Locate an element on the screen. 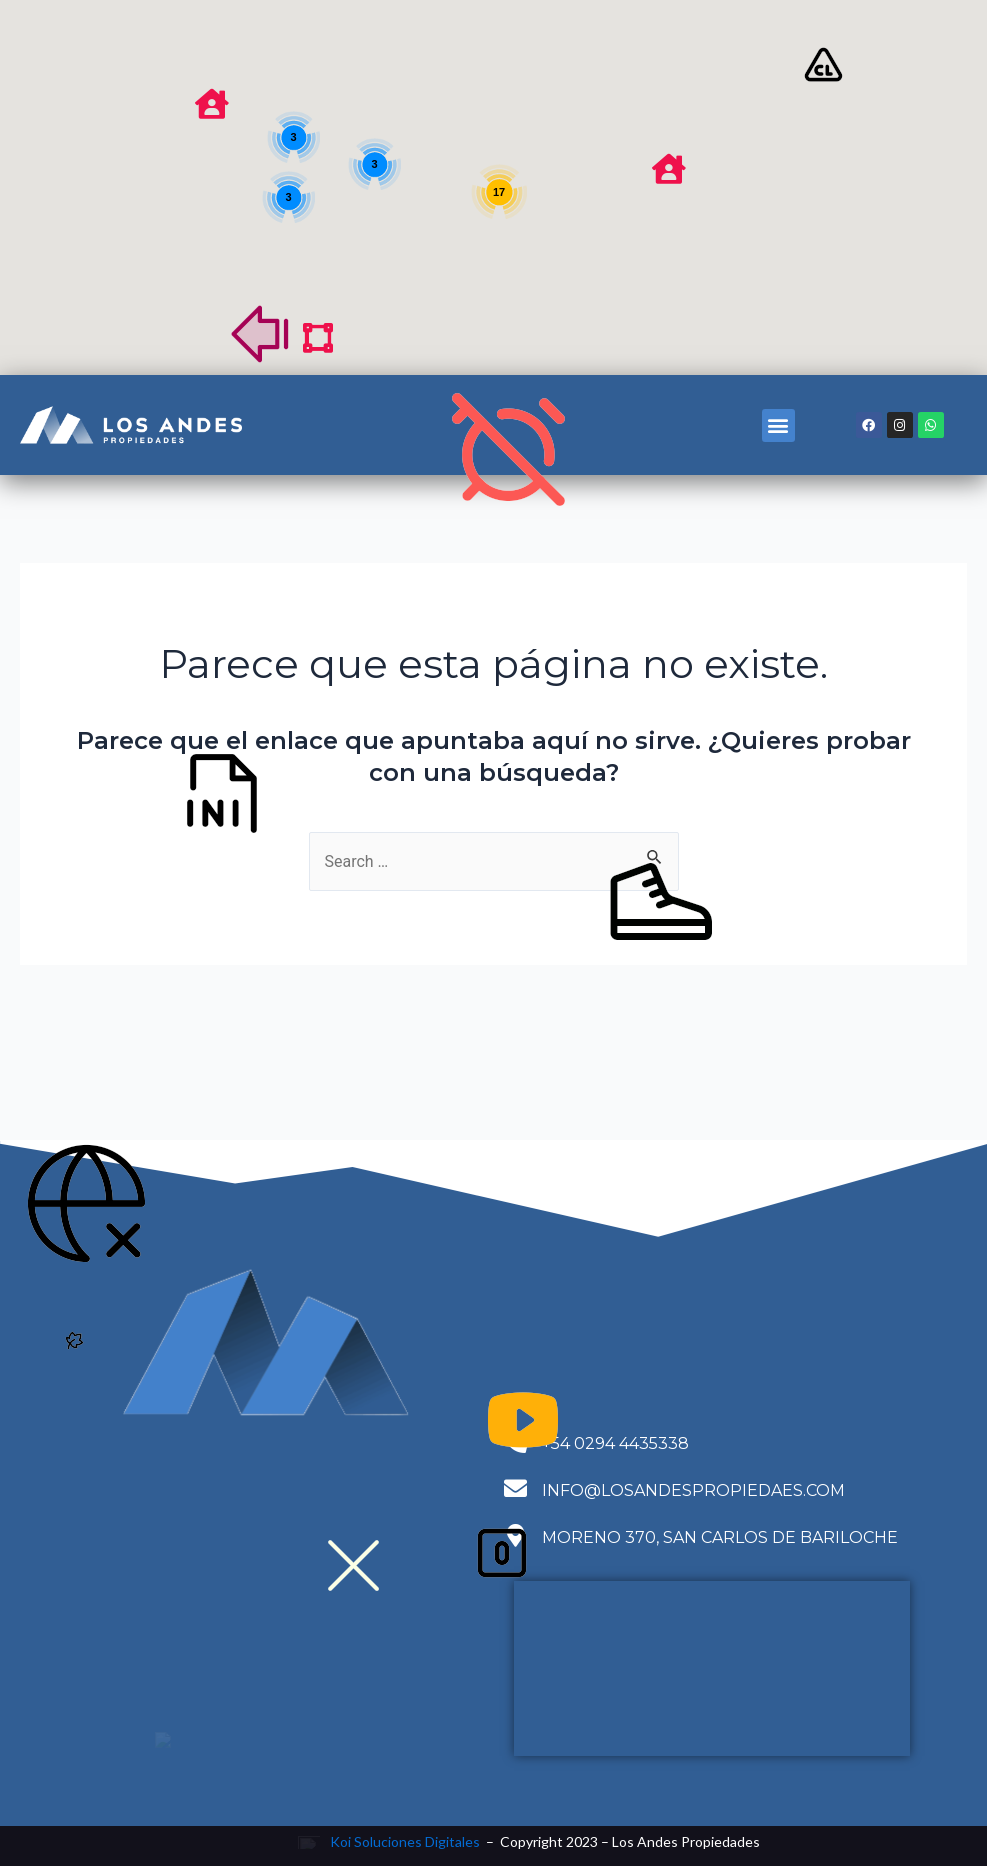 Image resolution: width=987 pixels, height=1866 pixels. no internet connection is located at coordinates (86, 1203).